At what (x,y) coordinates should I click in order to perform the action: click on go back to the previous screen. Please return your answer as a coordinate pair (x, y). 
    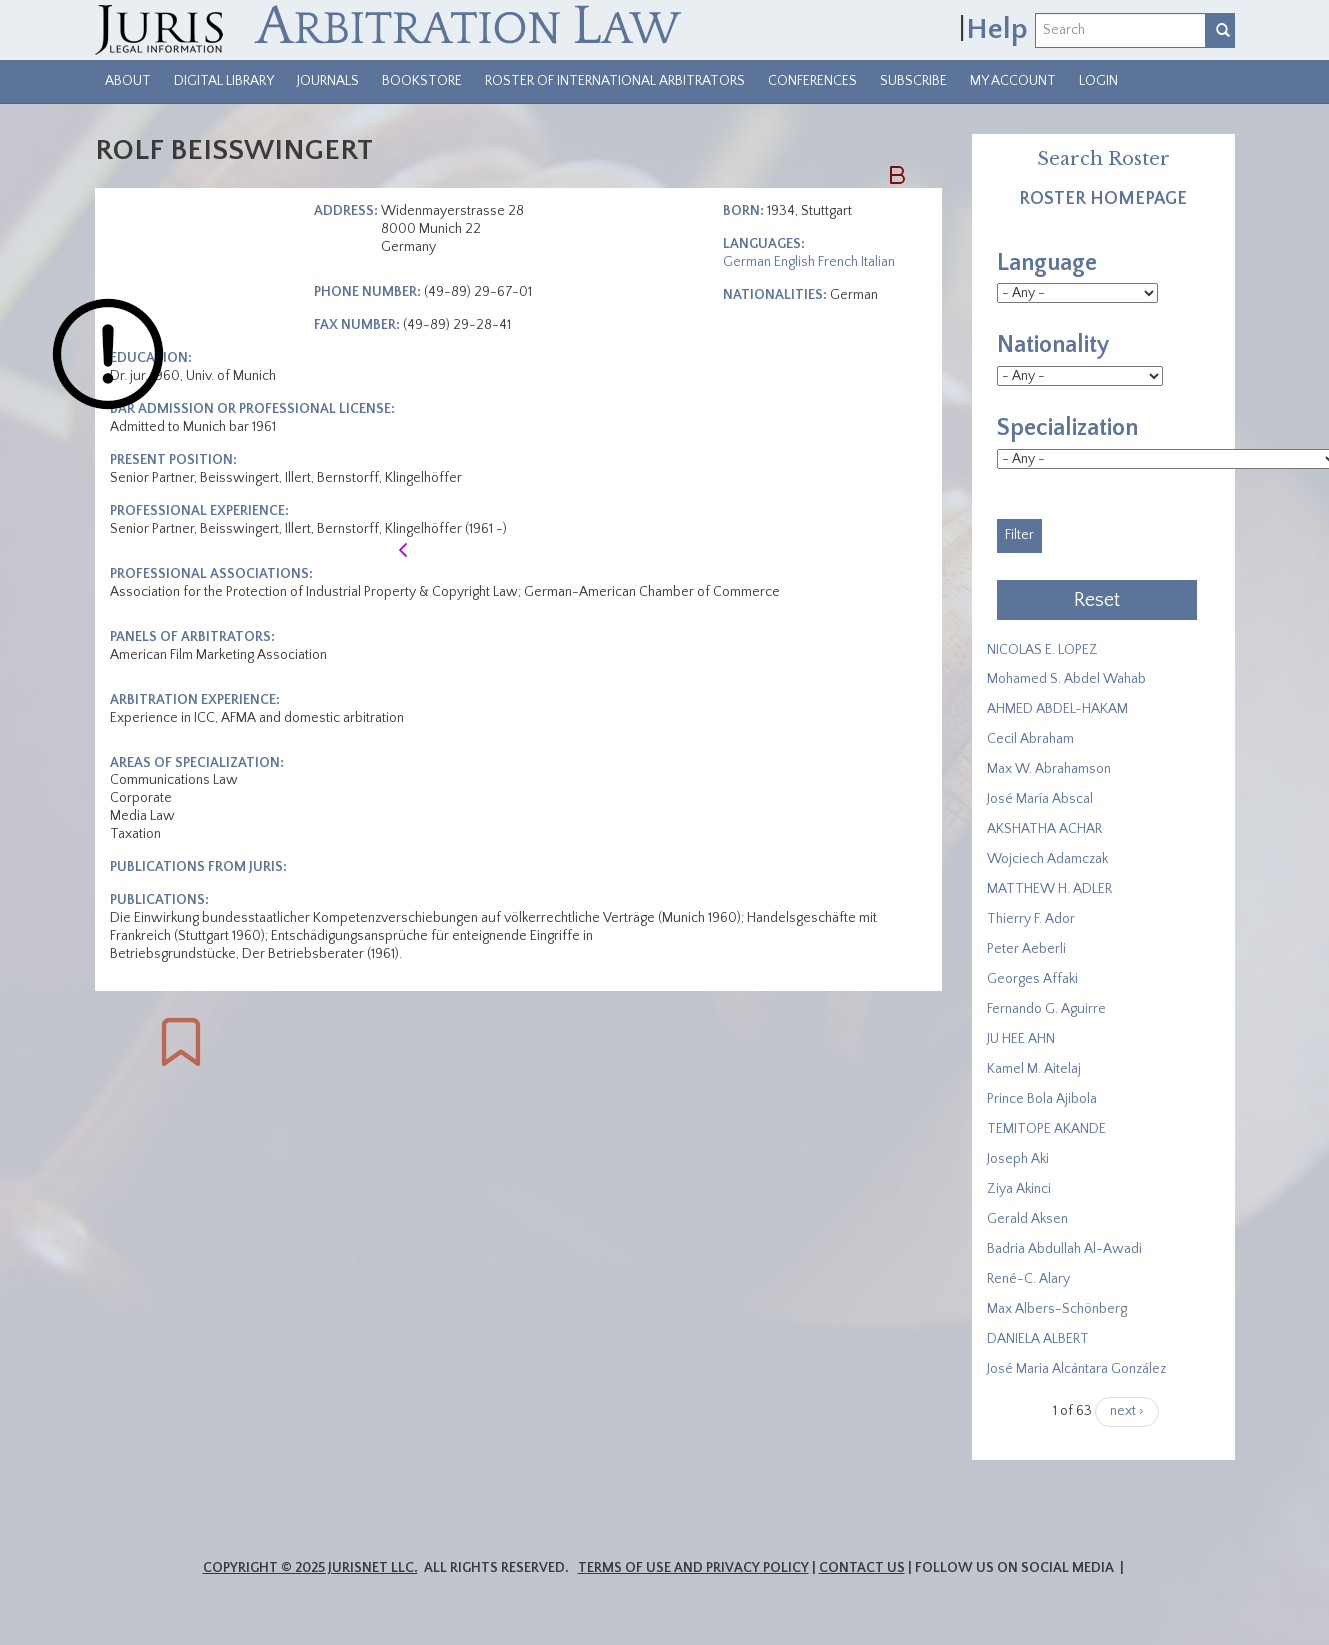
    Looking at the image, I should click on (403, 550).